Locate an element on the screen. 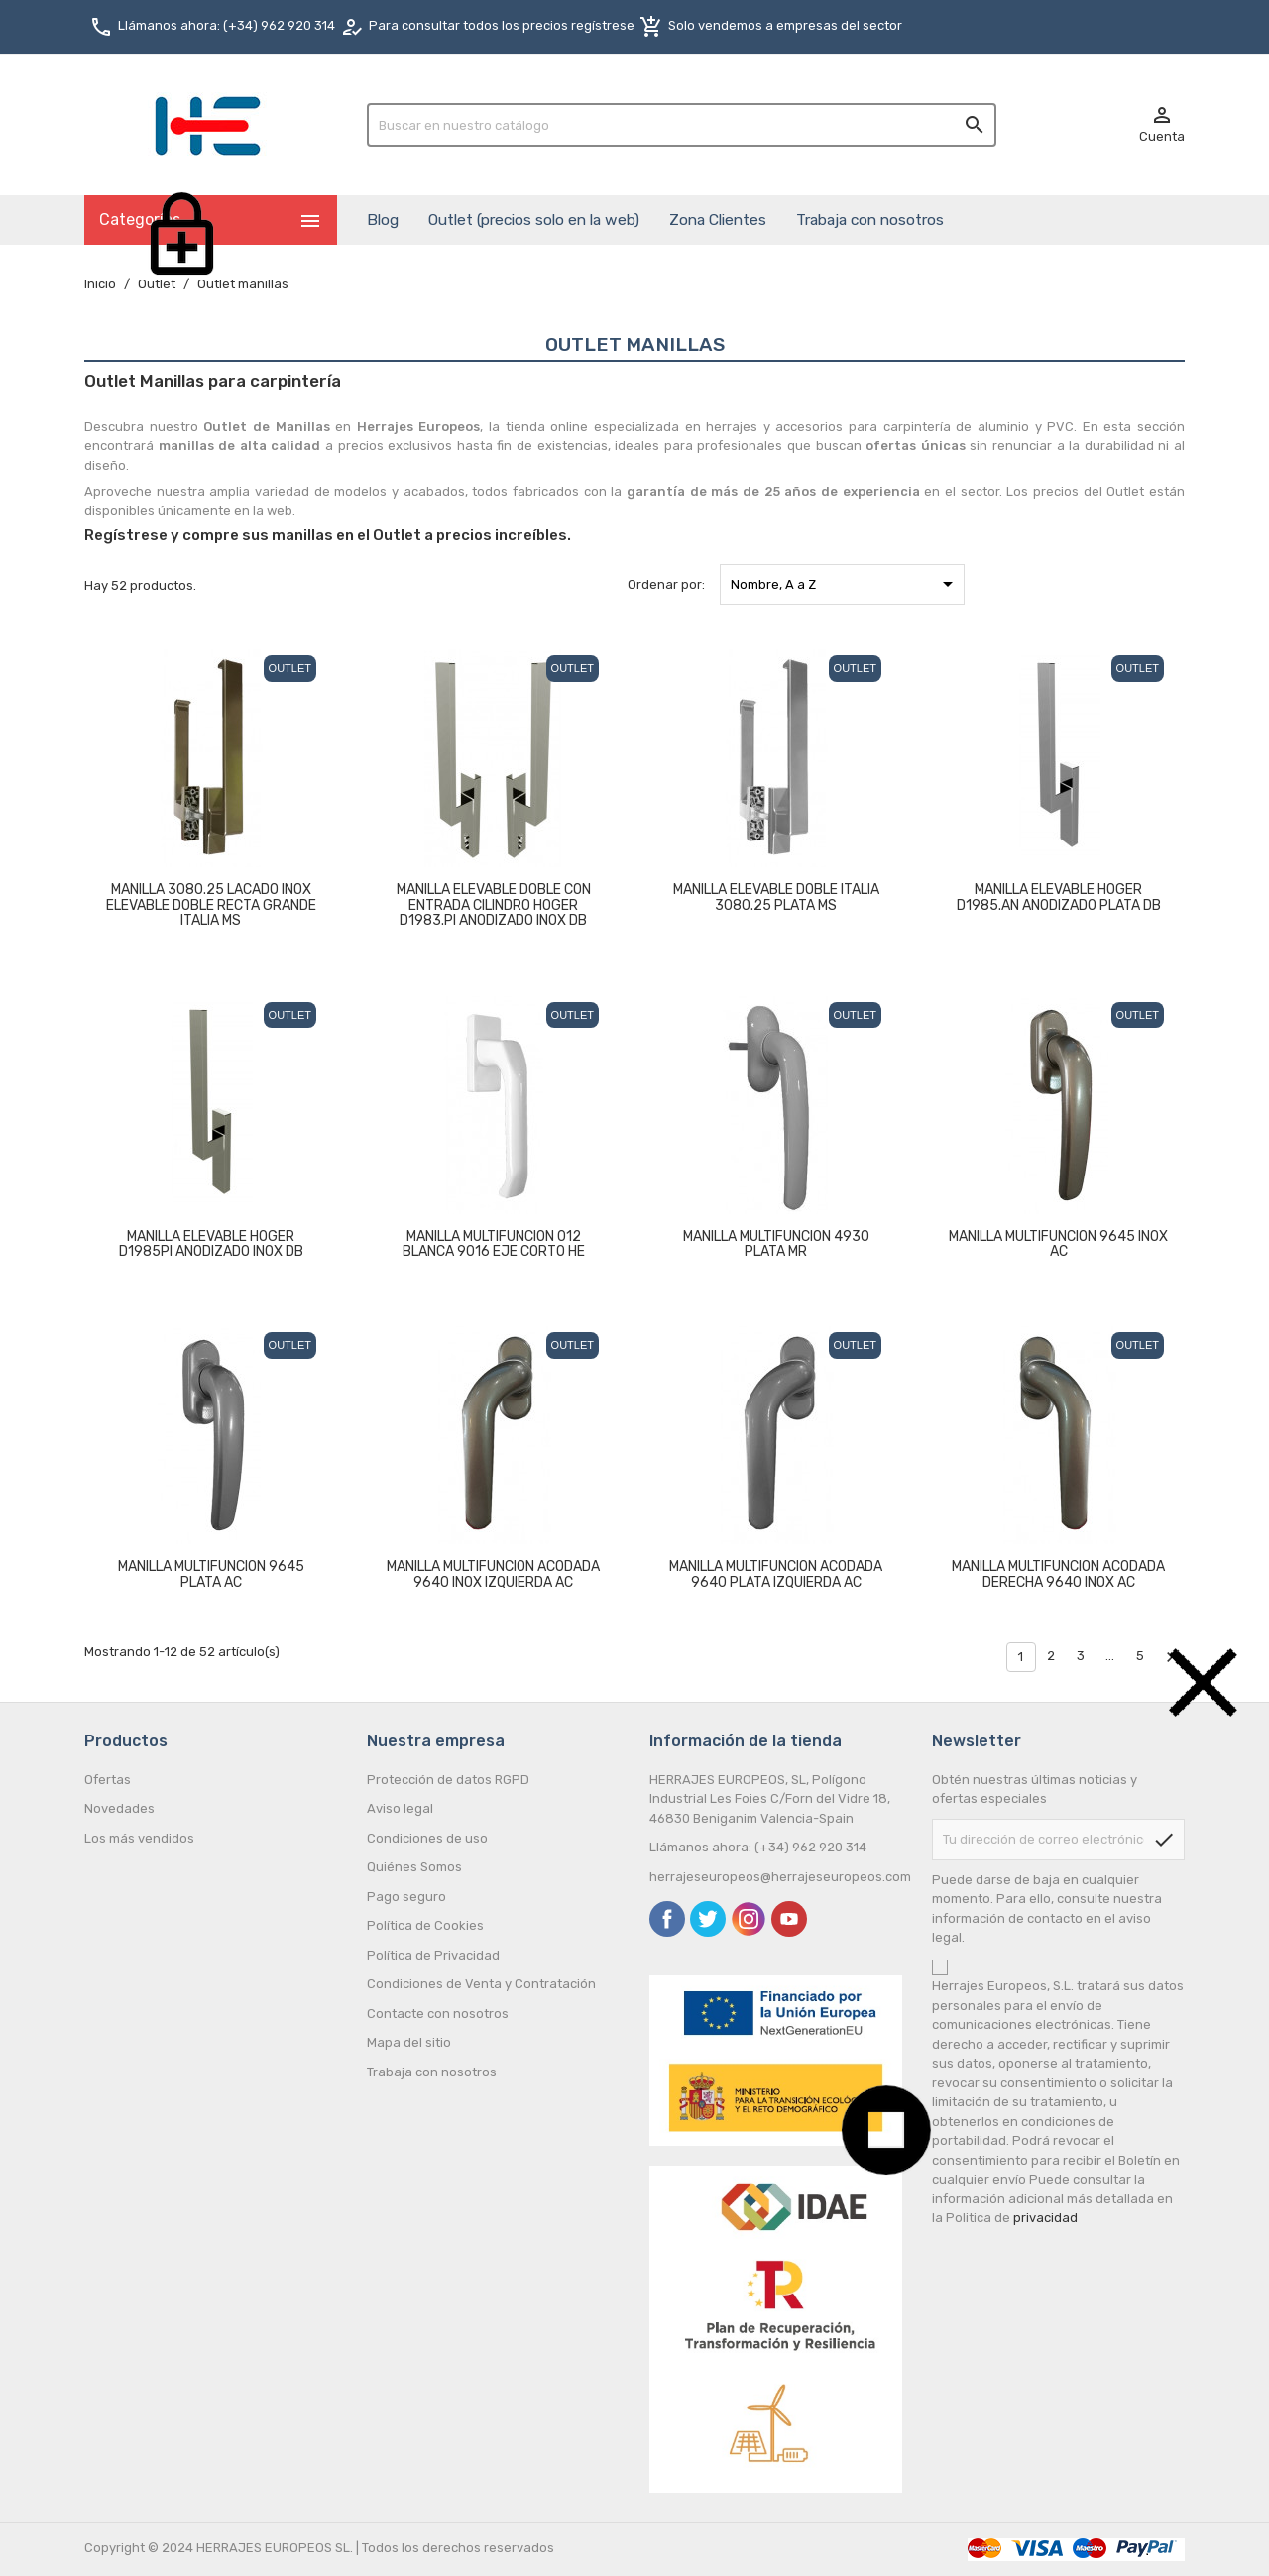 The width and height of the screenshot is (1269, 2576). stop playback is located at coordinates (886, 2130).